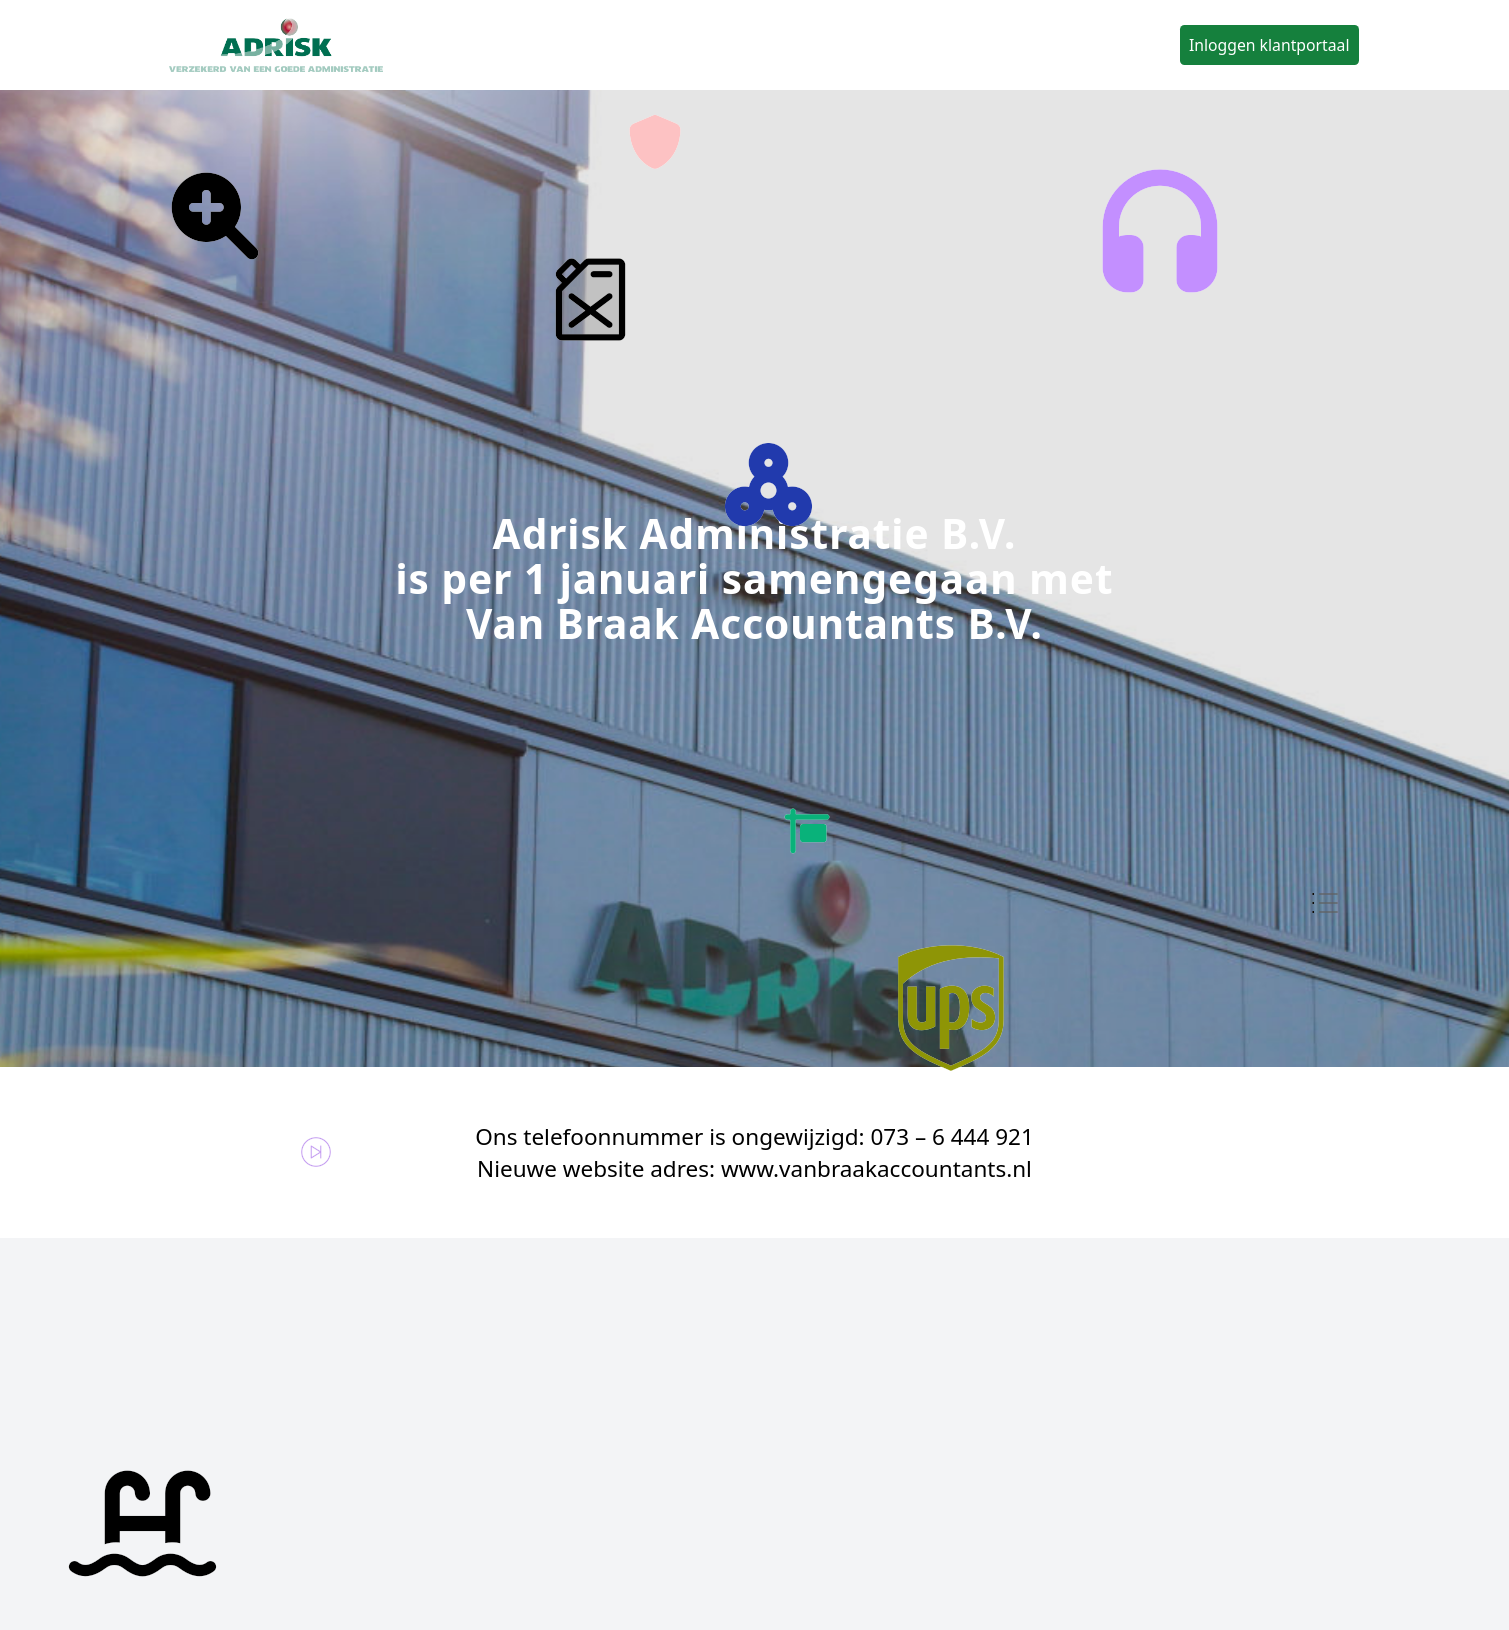  I want to click on UPS shipping and delivery services, so click(951, 1008).